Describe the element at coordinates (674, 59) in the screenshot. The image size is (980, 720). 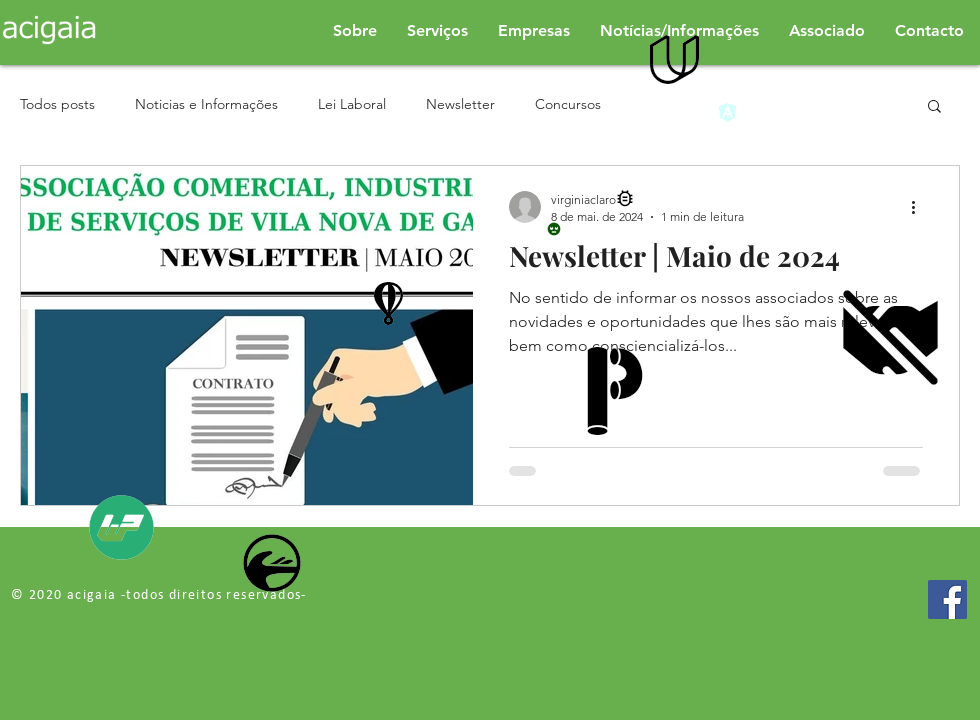
I see `open the Udacity learning platform` at that location.